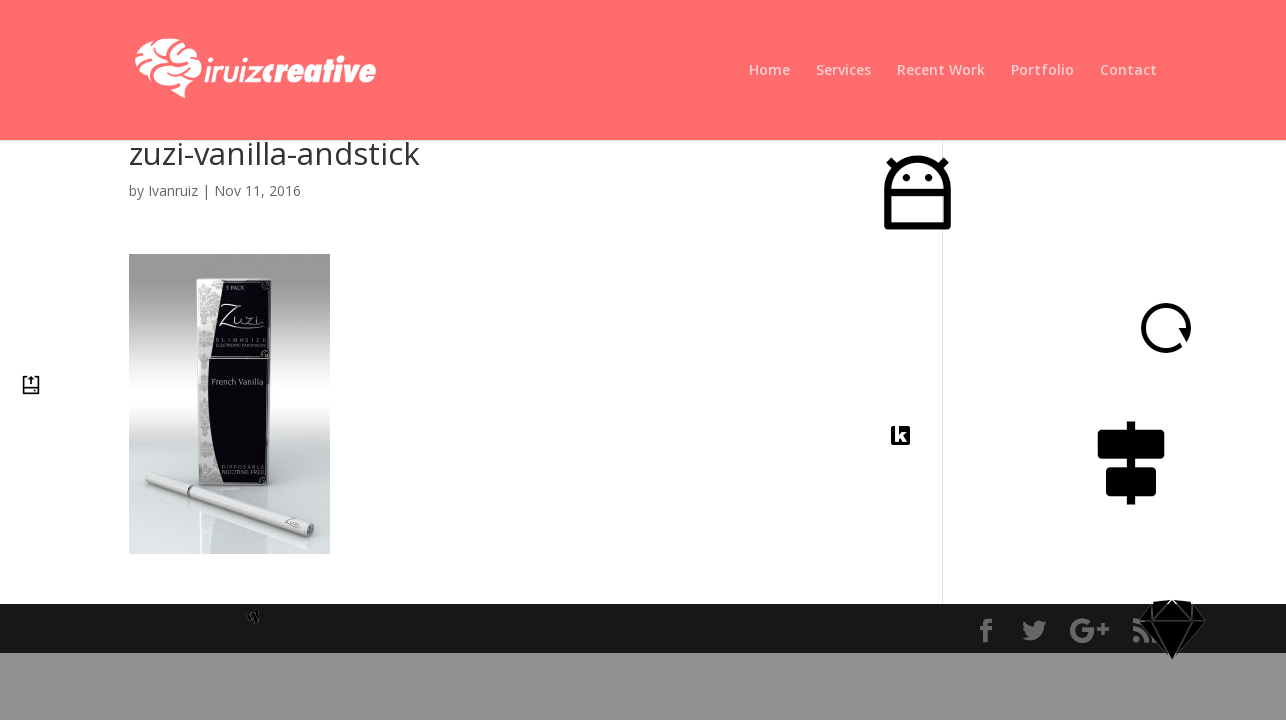 The height and width of the screenshot is (720, 1286). I want to click on restart the device, so click(1166, 328).